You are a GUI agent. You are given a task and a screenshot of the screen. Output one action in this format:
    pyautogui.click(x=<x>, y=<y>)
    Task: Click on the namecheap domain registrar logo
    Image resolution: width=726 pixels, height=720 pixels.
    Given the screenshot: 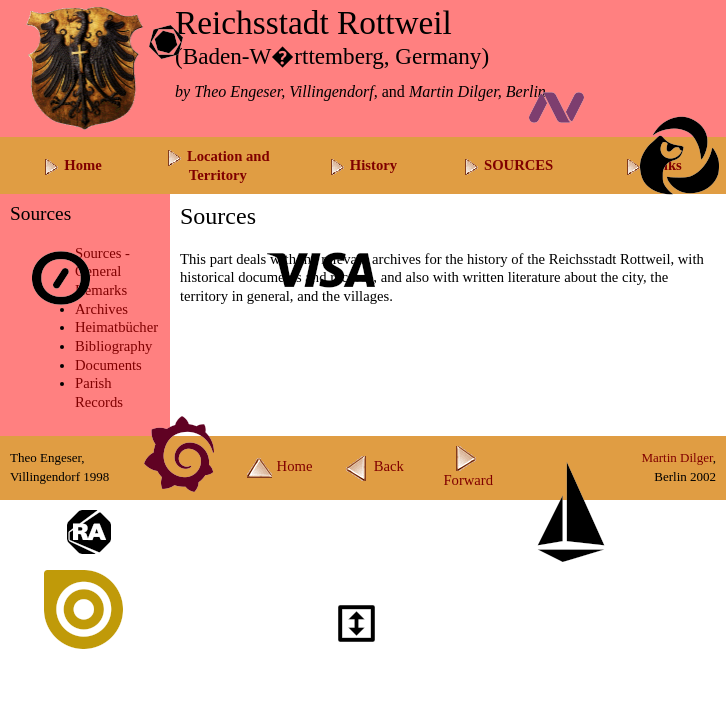 What is the action you would take?
    pyautogui.click(x=556, y=107)
    